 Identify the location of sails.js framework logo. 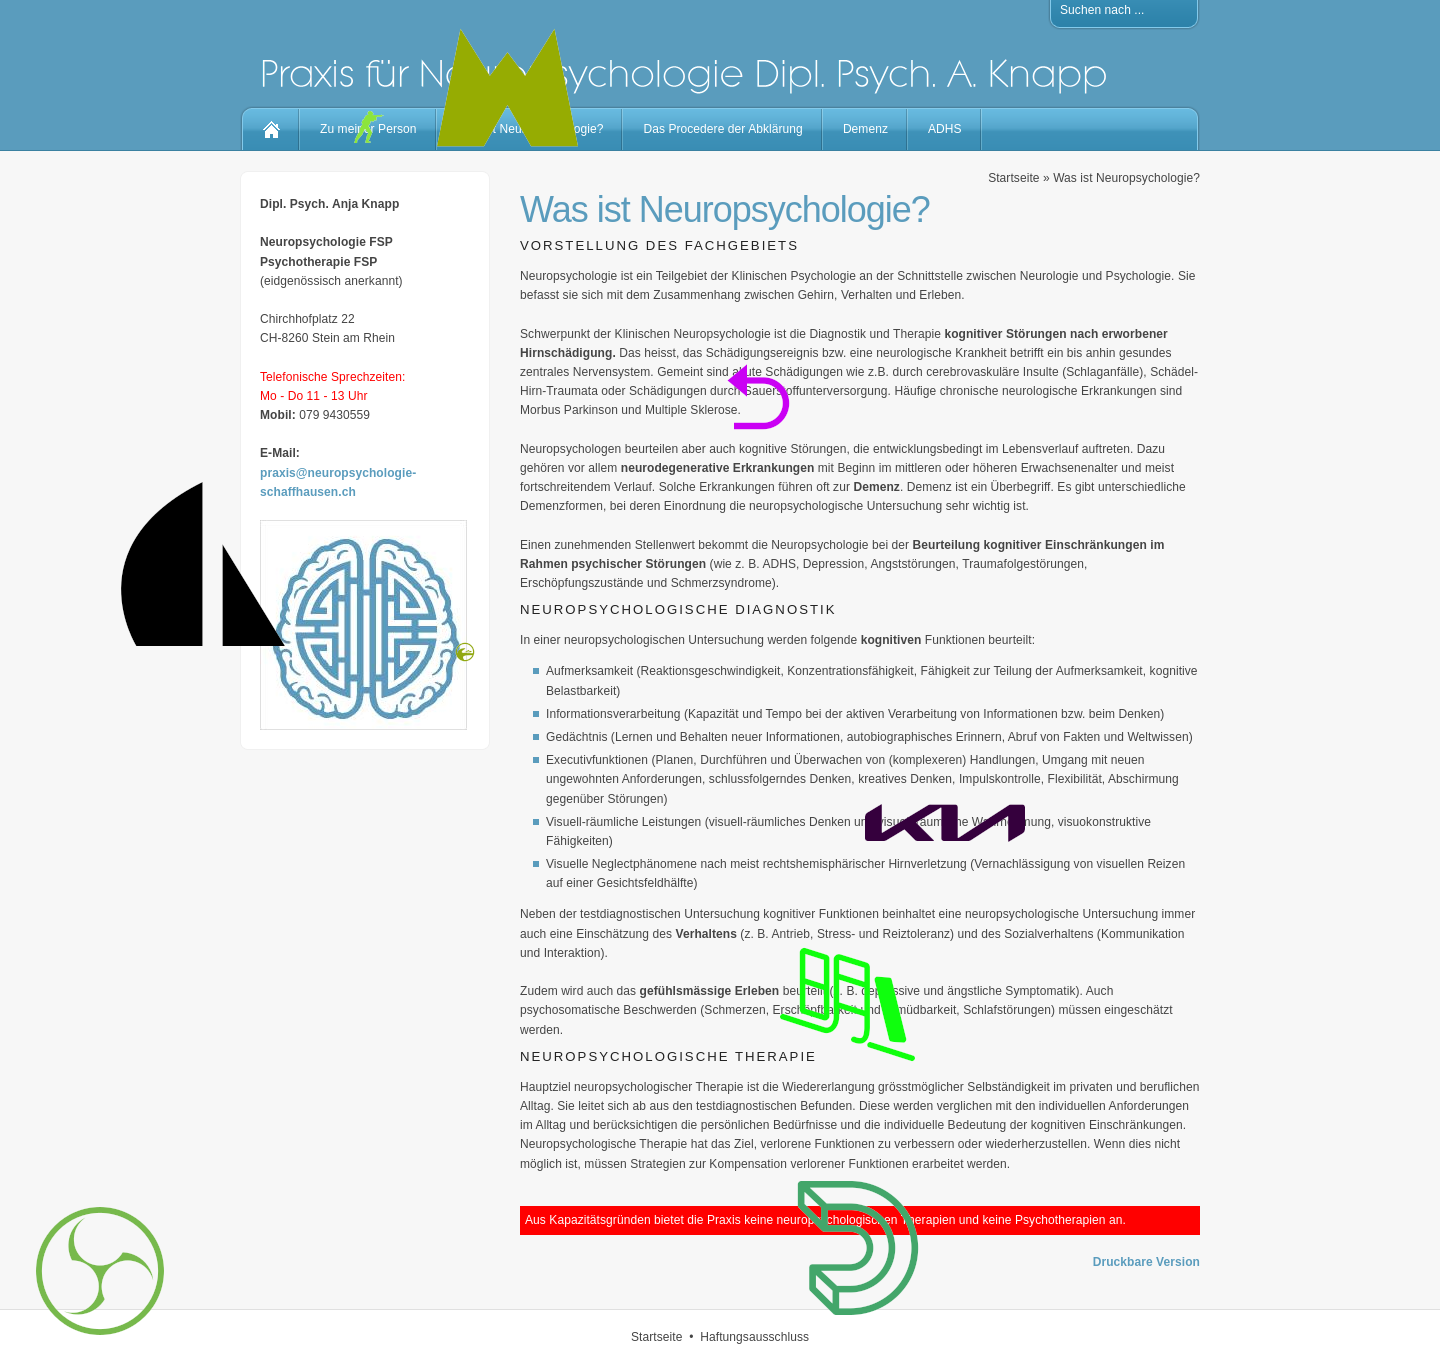
(203, 564).